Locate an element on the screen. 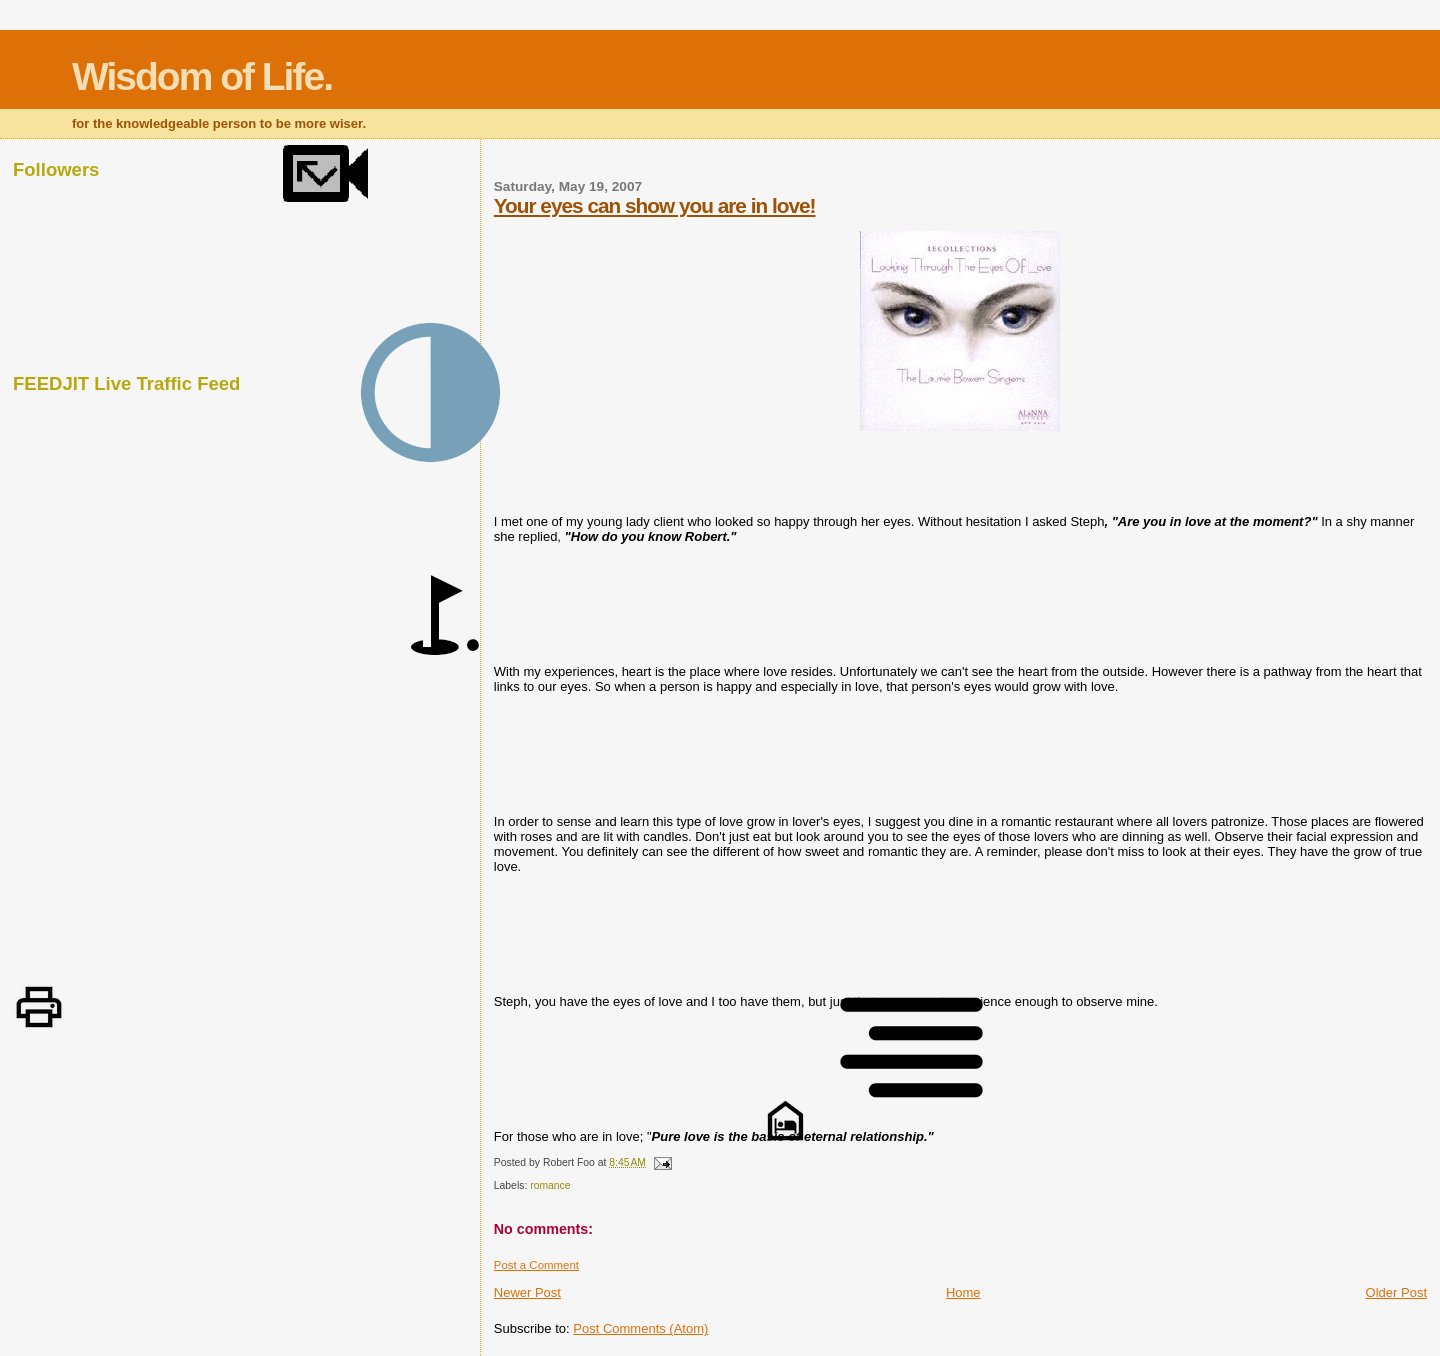 Image resolution: width=1440 pixels, height=1356 pixels. find nearby overnight shelters or accommodations is located at coordinates (785, 1120).